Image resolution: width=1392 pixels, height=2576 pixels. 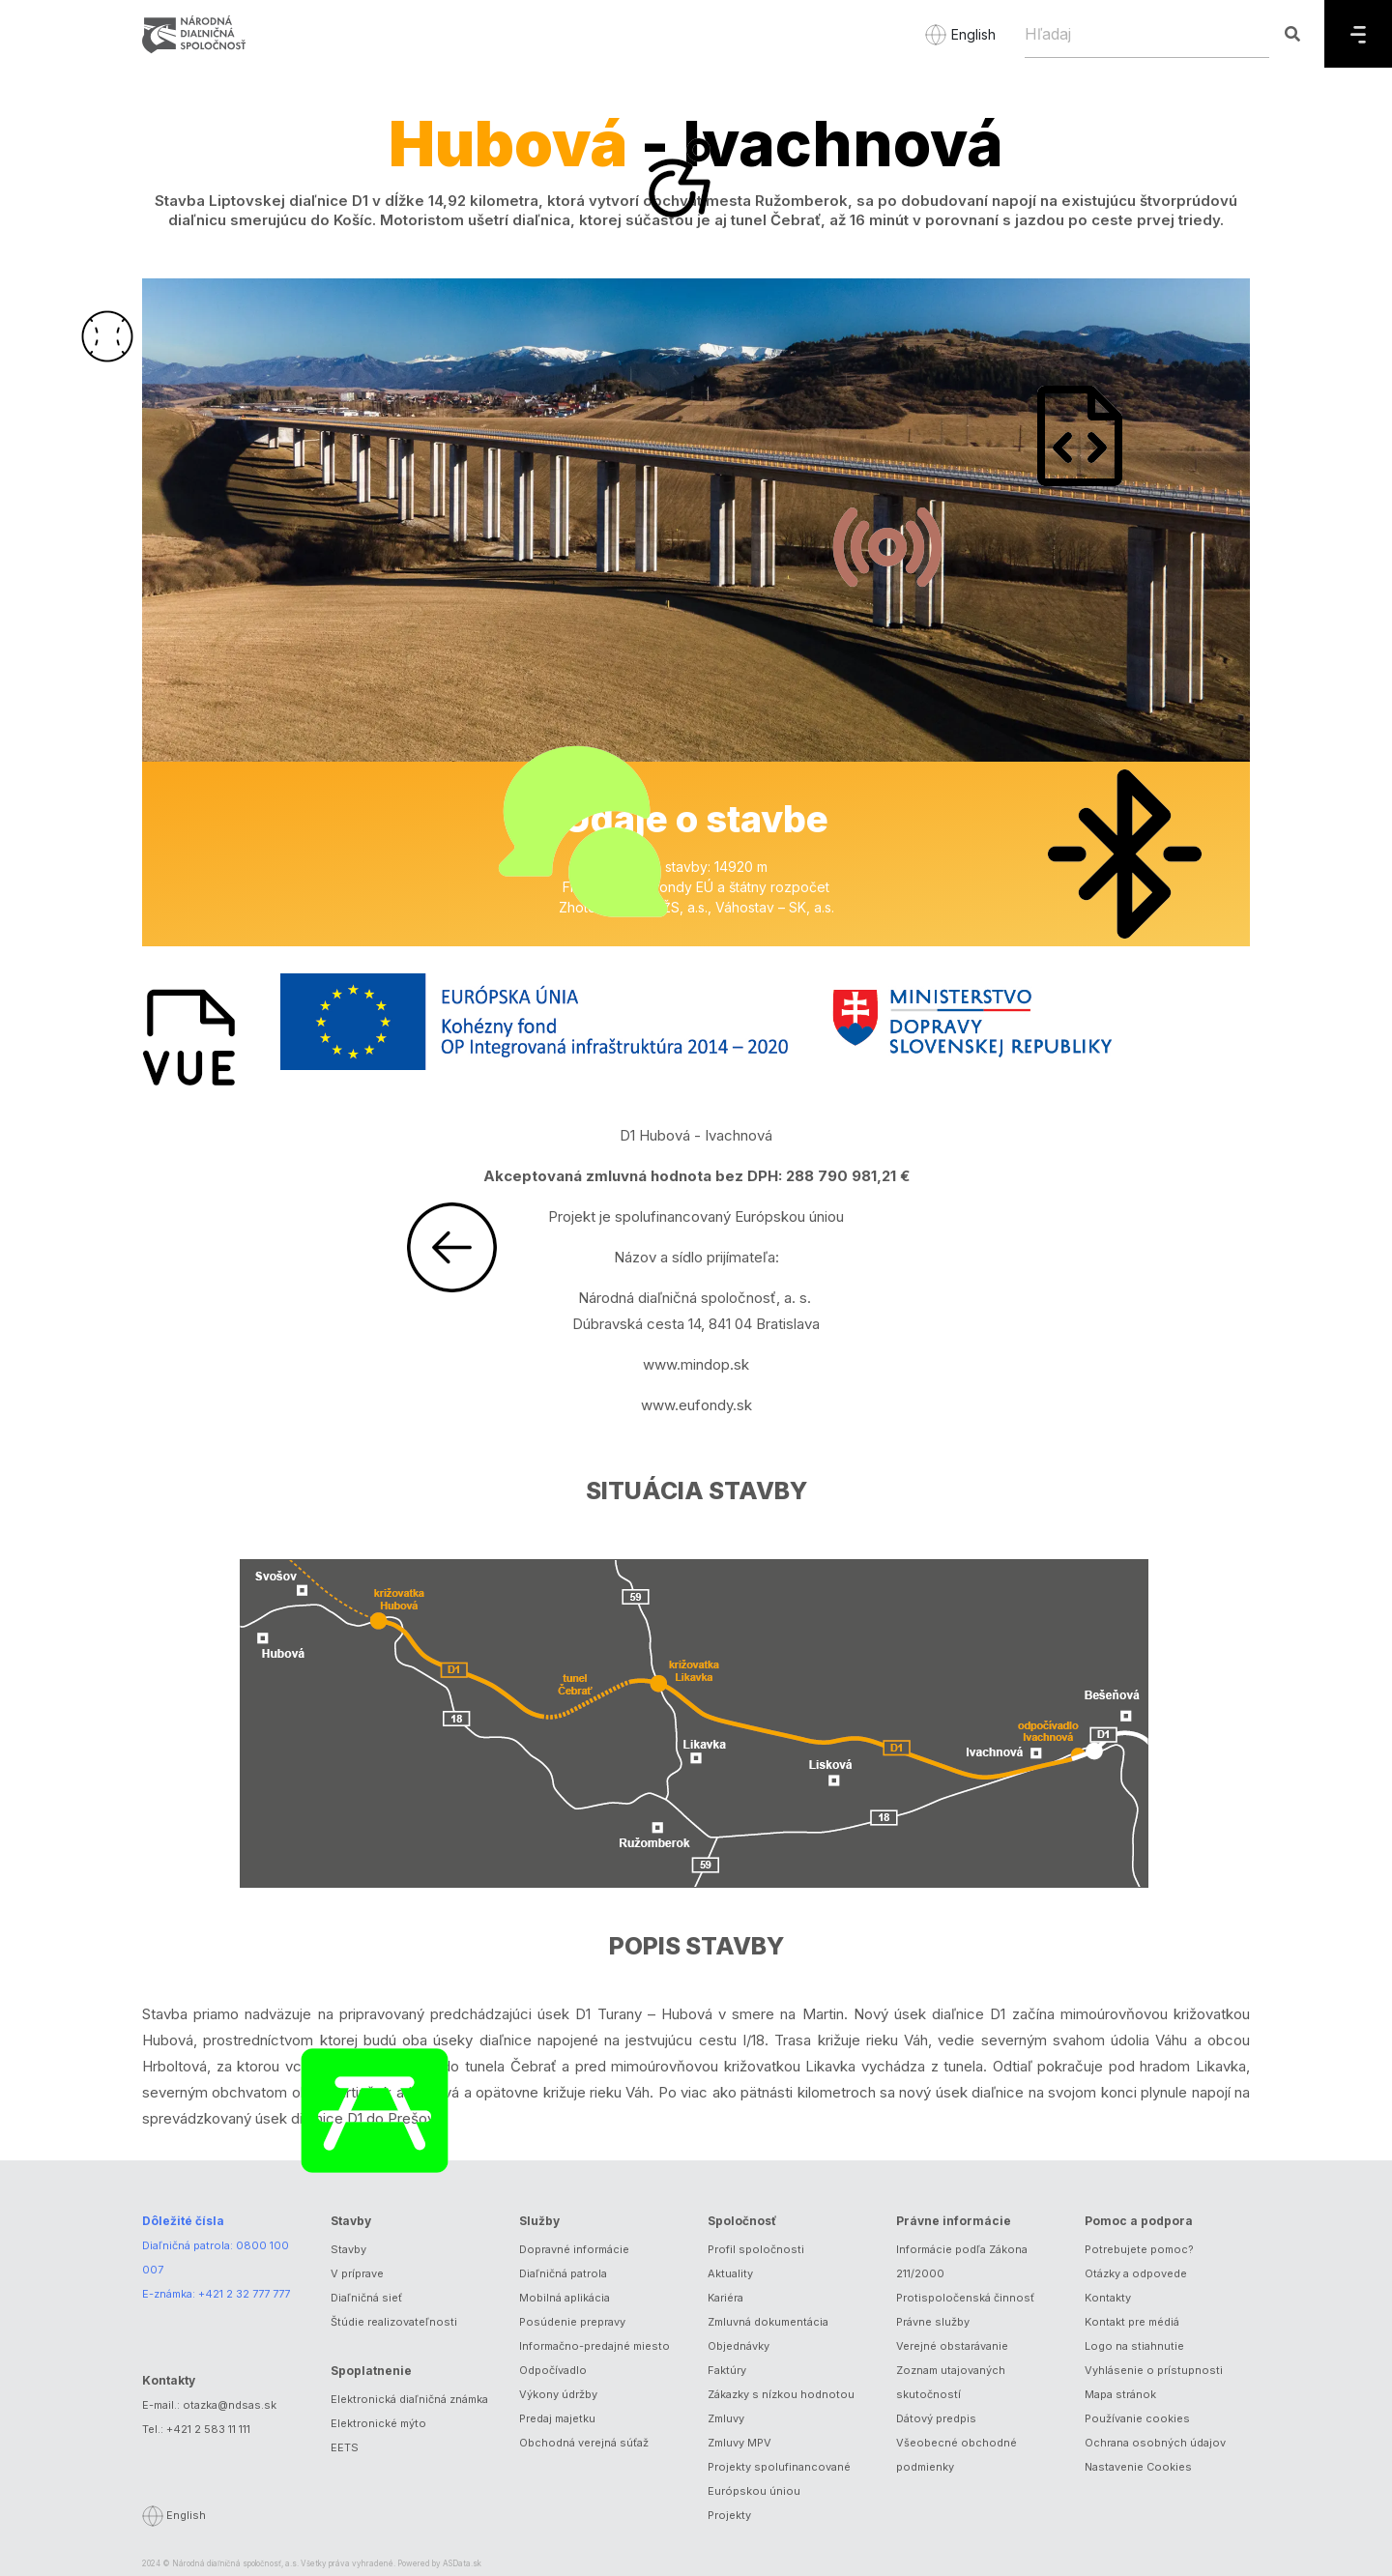 What do you see at coordinates (1080, 436) in the screenshot?
I see `view source code file` at bounding box center [1080, 436].